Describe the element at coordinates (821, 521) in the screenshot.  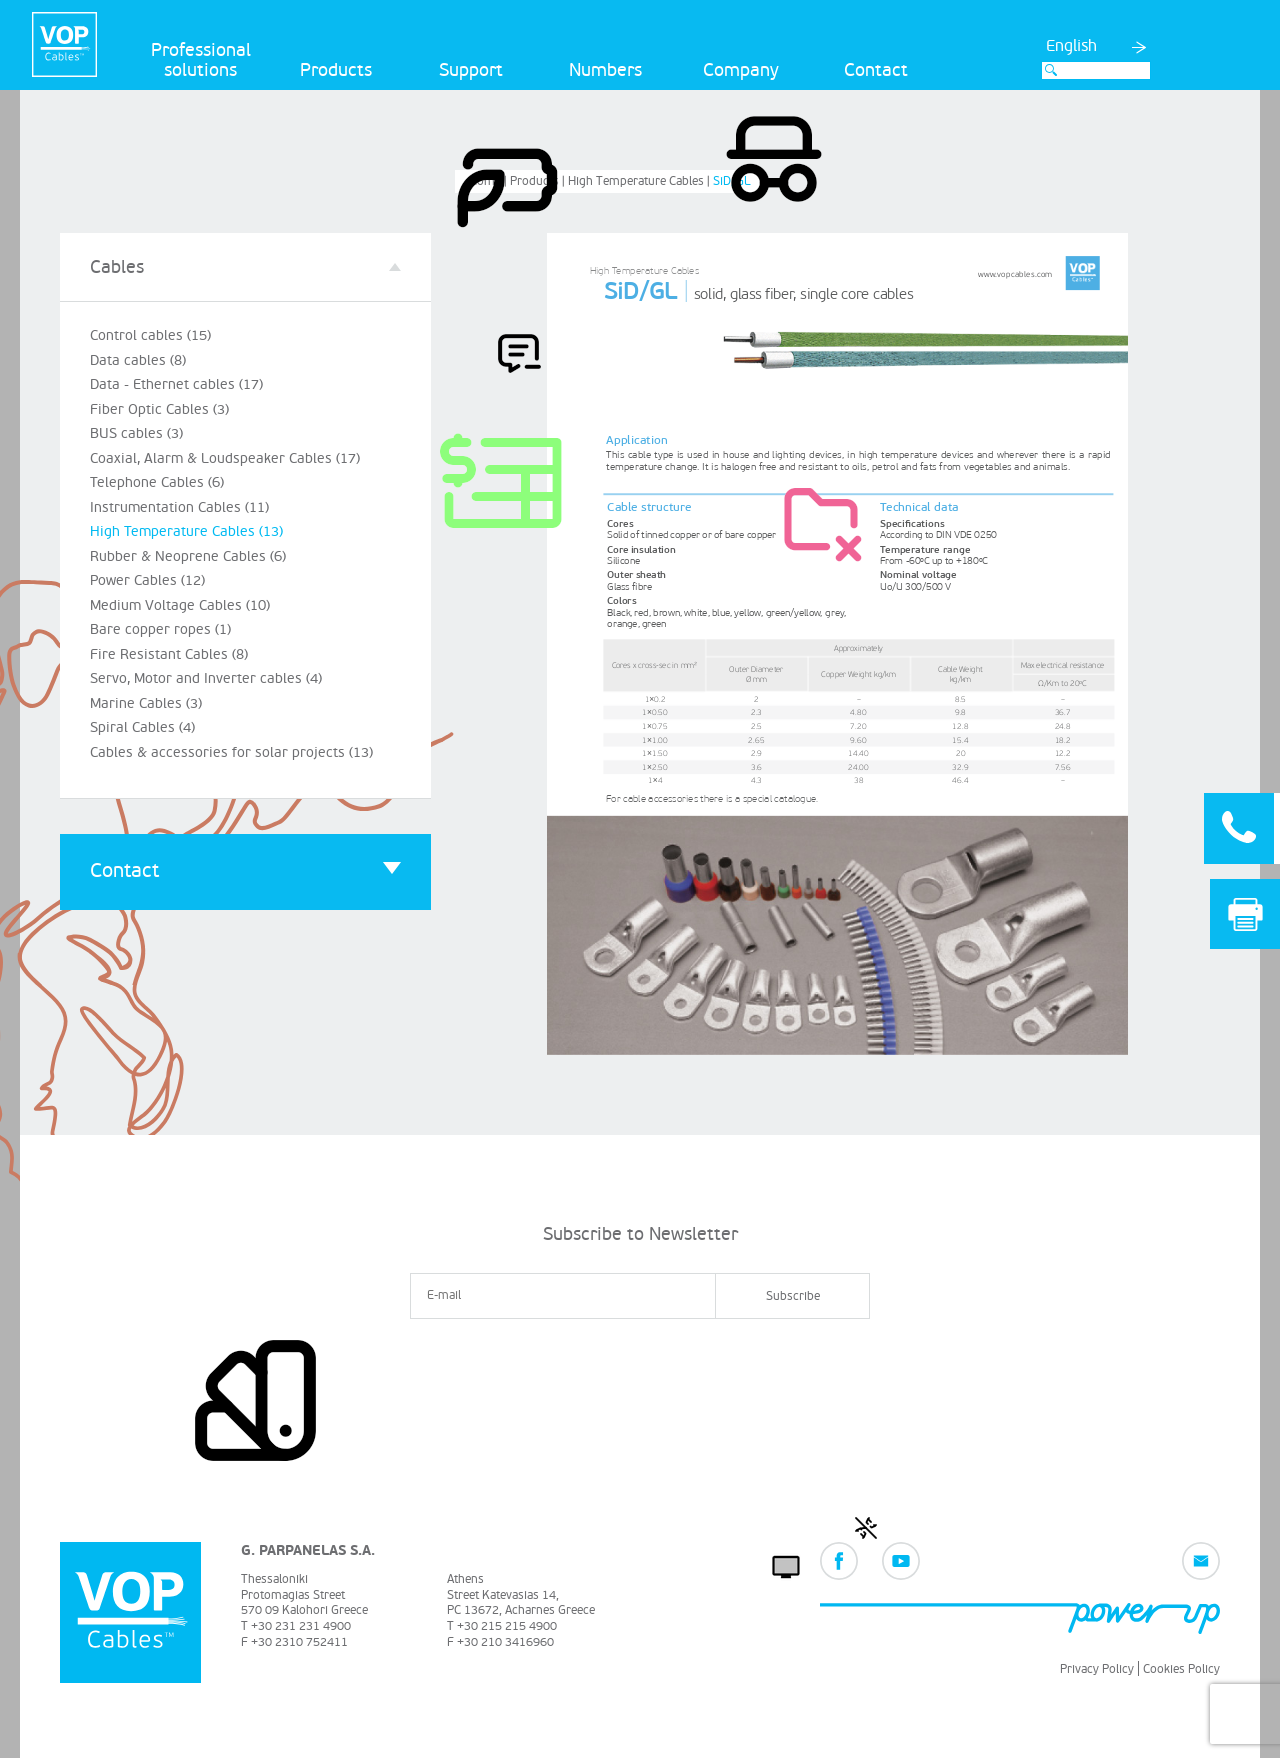
I see `delete a folder` at that location.